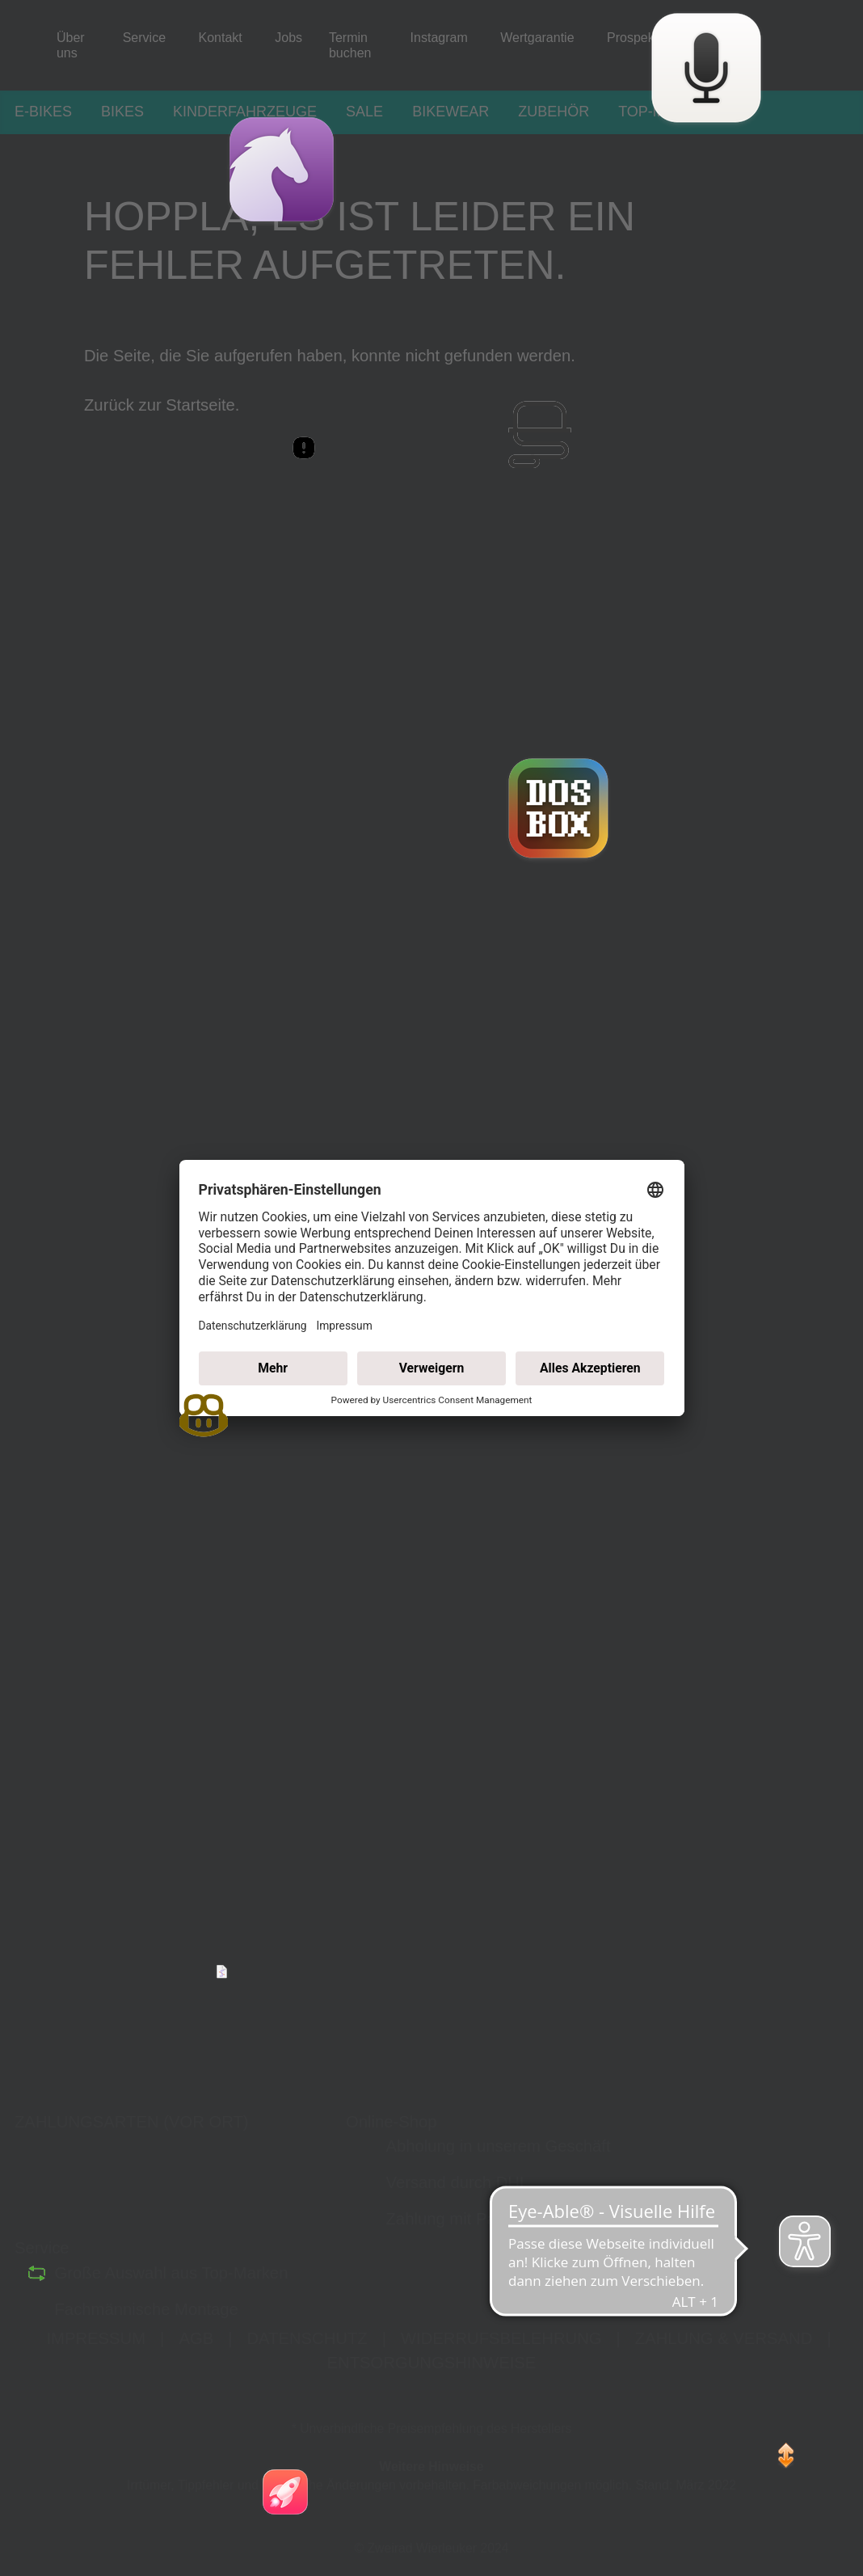  I want to click on open the games app, so click(285, 2492).